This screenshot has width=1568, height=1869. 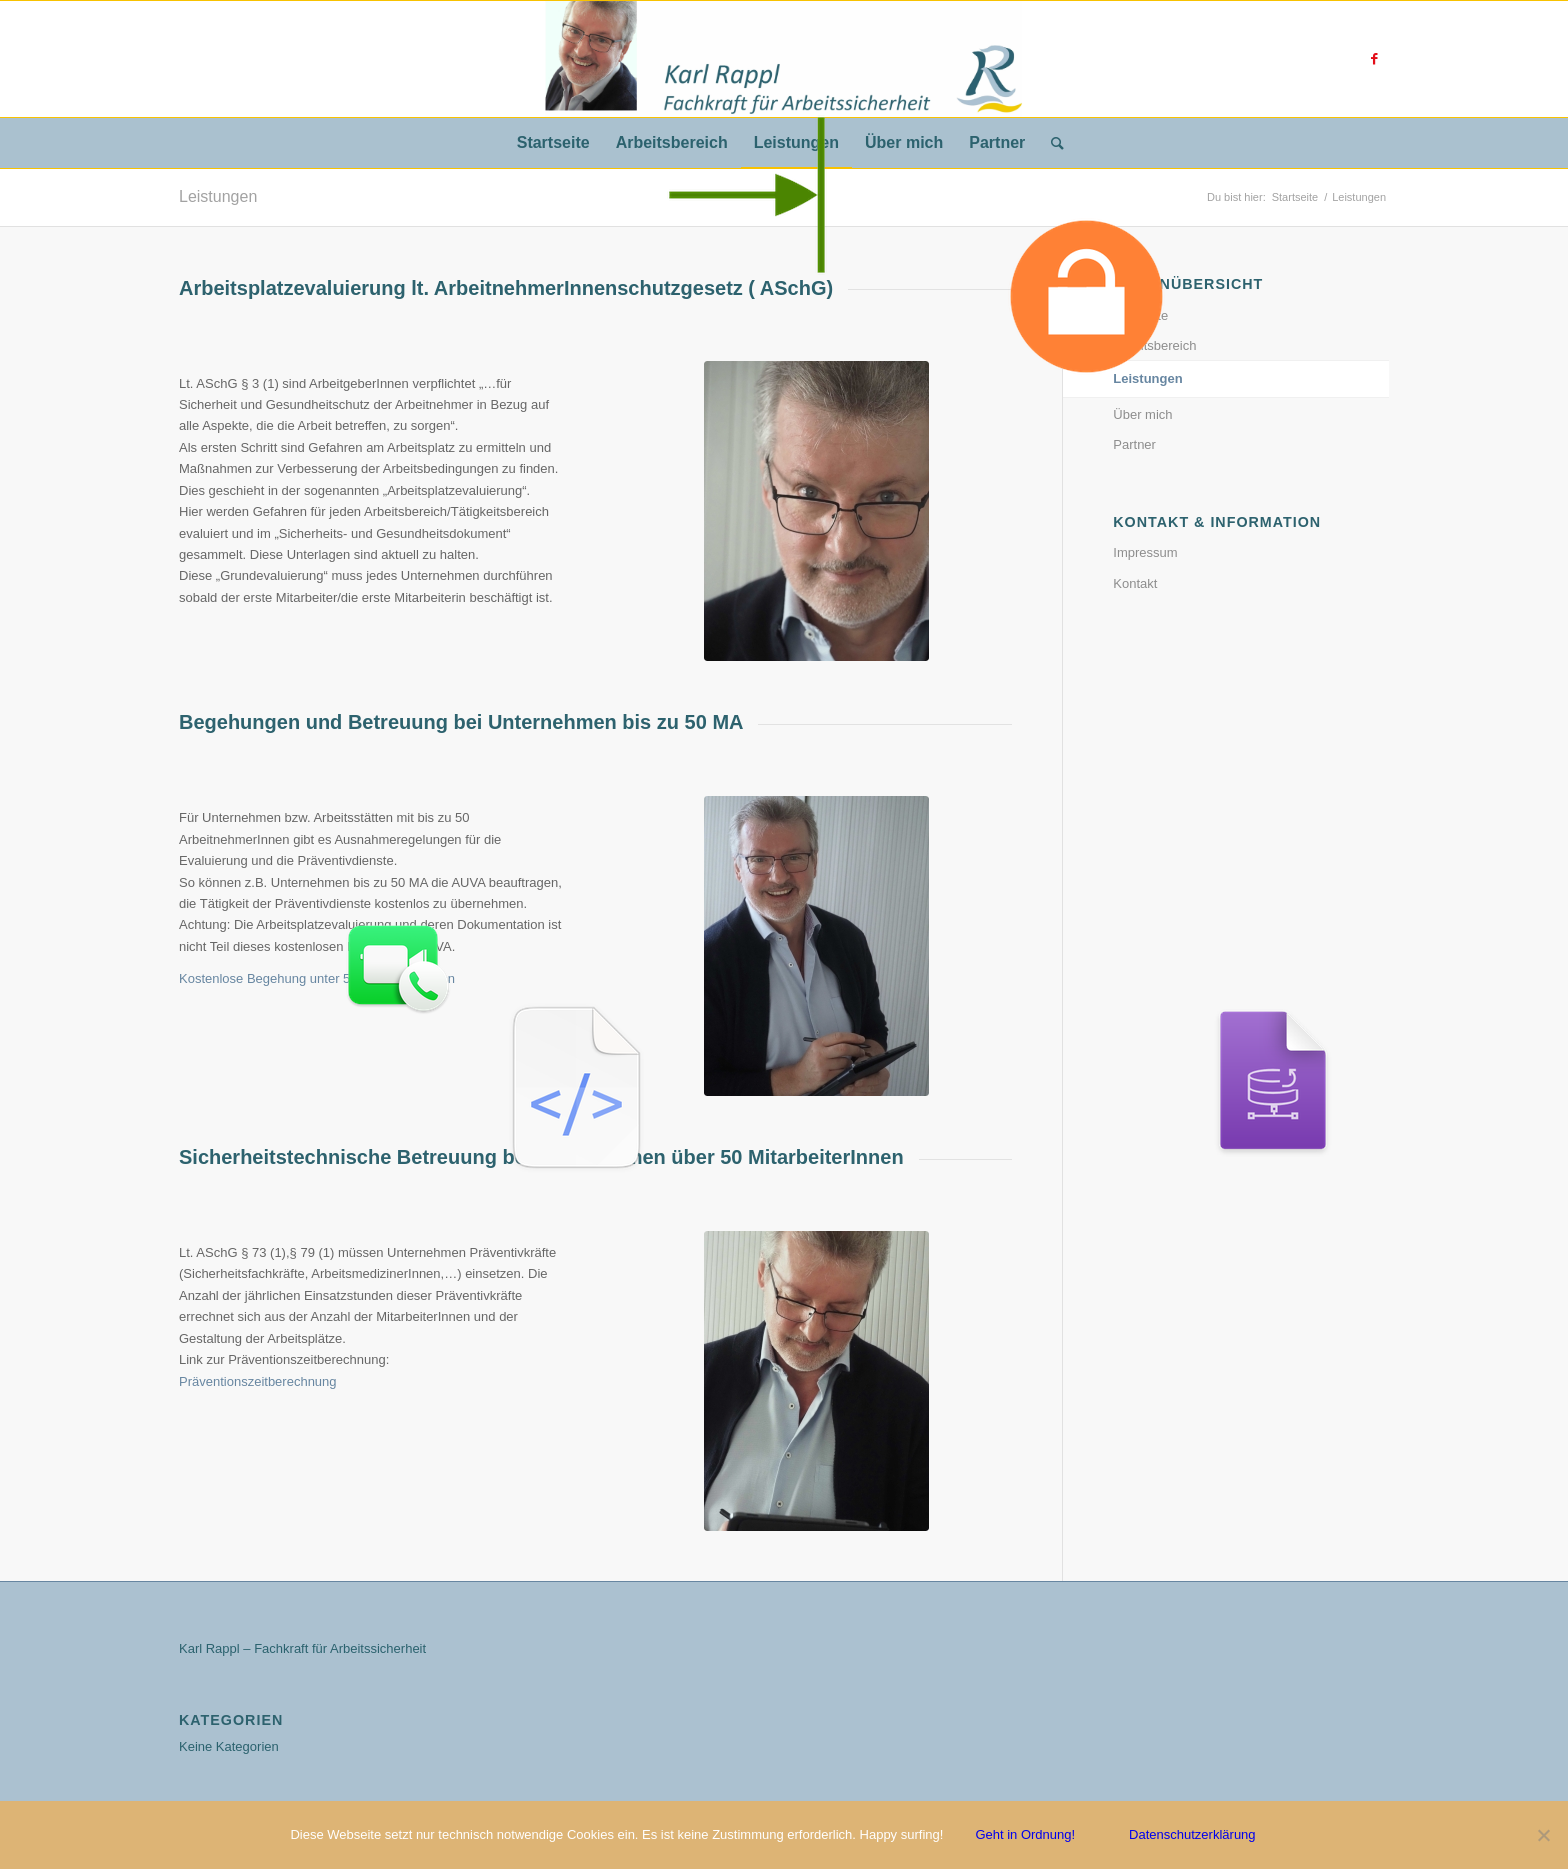 What do you see at coordinates (396, 967) in the screenshot?
I see `open FaceTime to start a video or audio call` at bounding box center [396, 967].